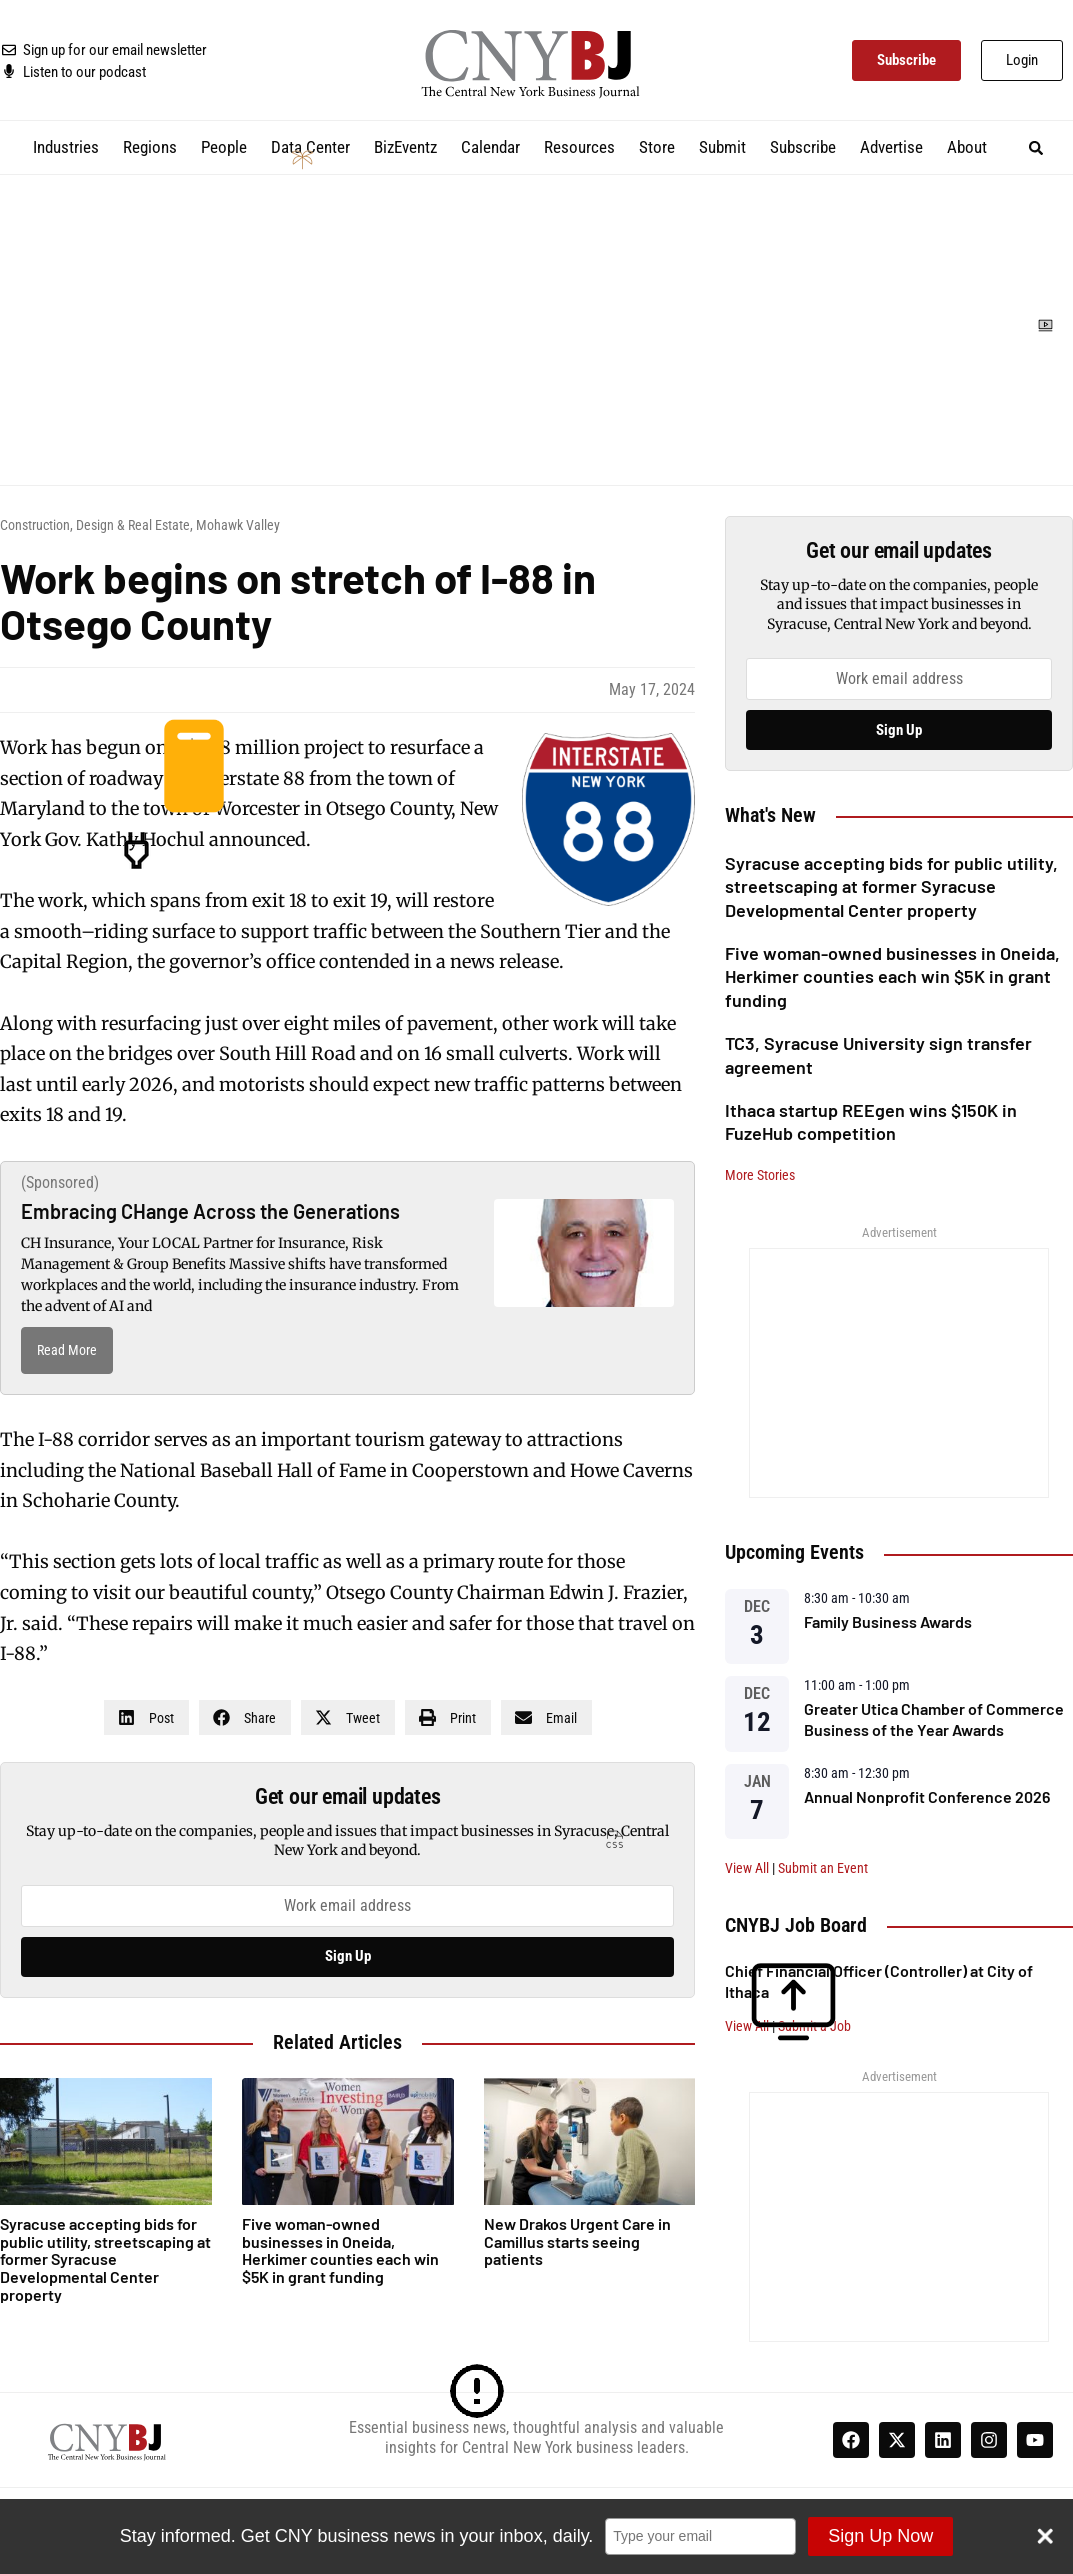 This screenshot has width=1073, height=2574. Describe the element at coordinates (302, 159) in the screenshot. I see `browse vacation or tropical destinations` at that location.